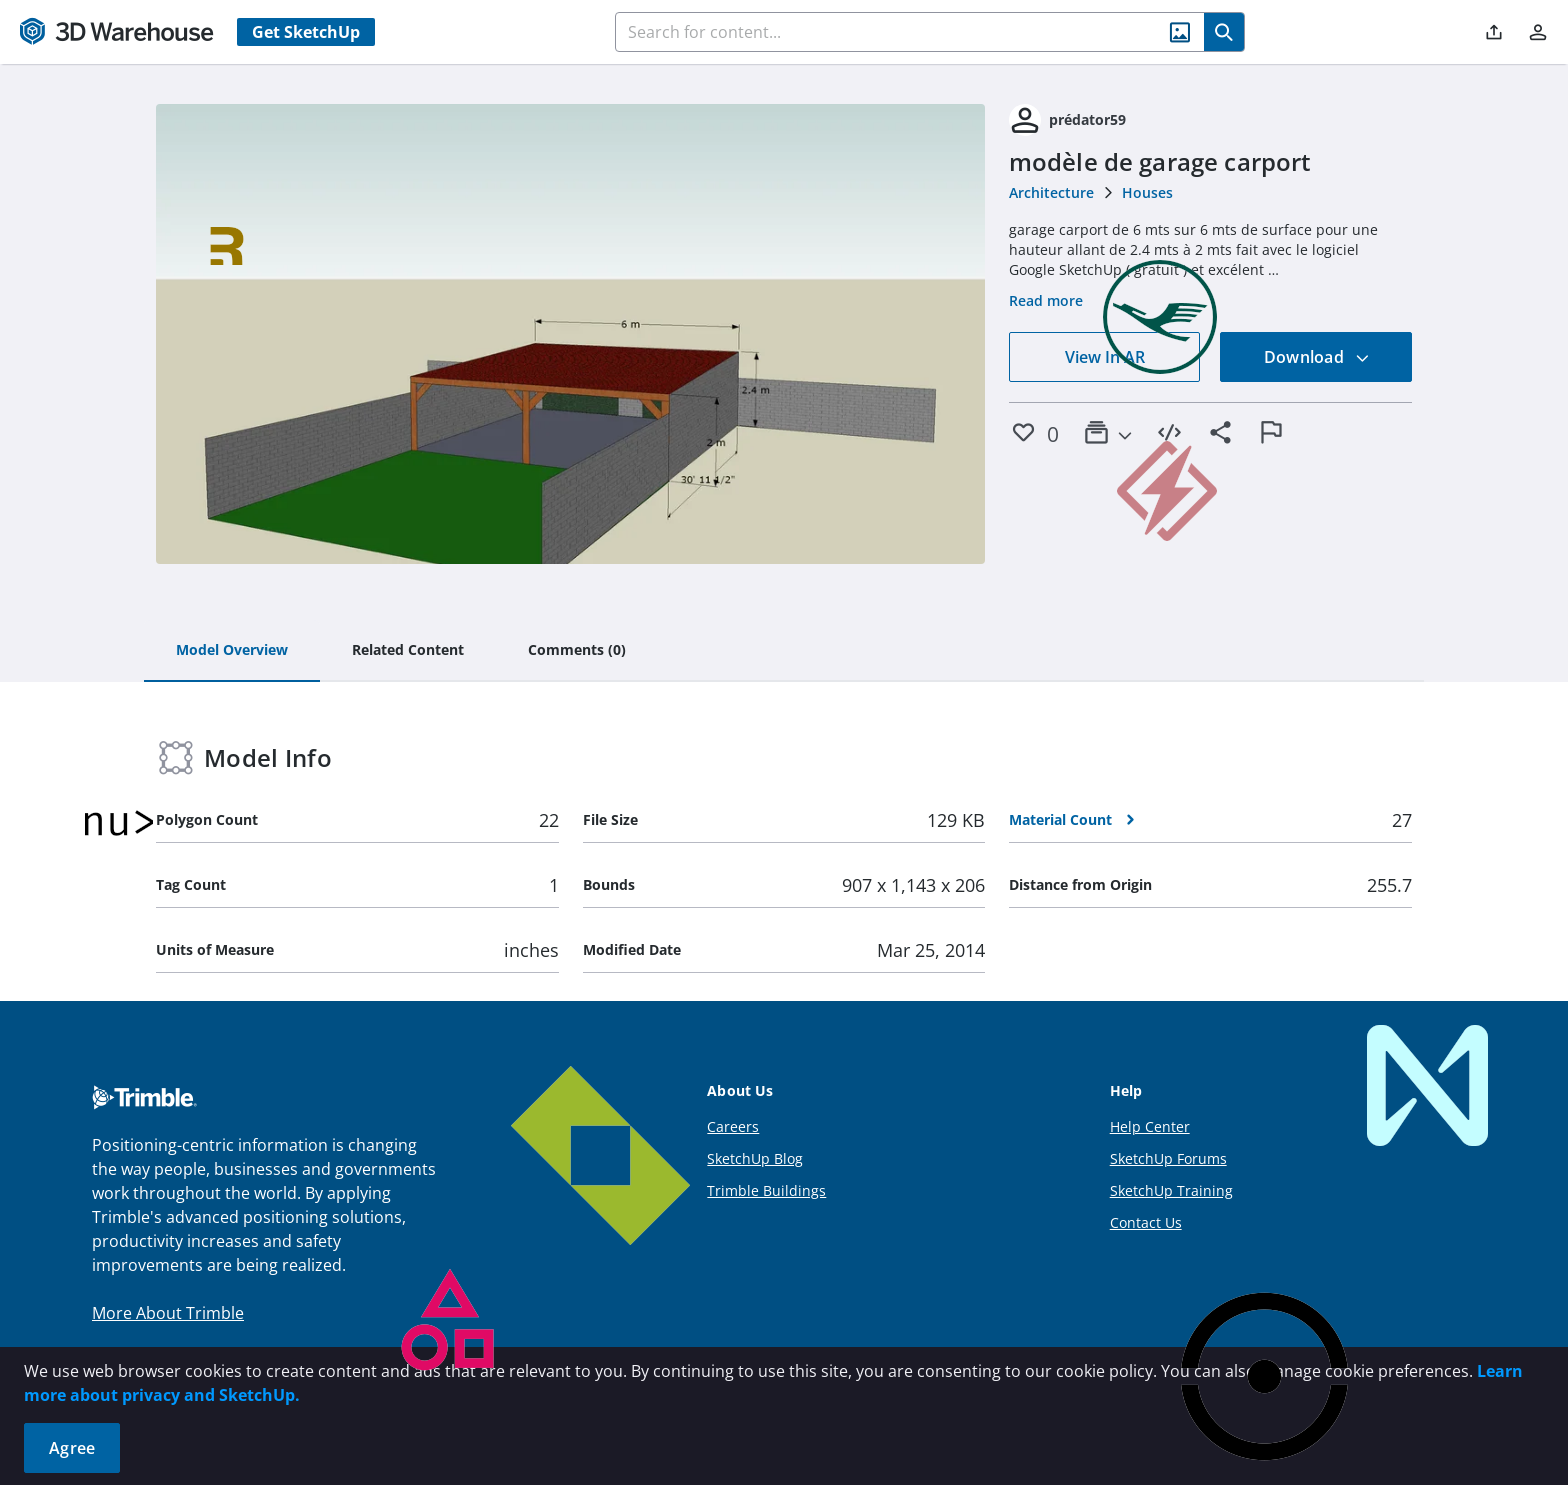 The image size is (1568, 1485). What do you see at coordinates (1160, 317) in the screenshot?
I see `access Lufthansa airline services` at bounding box center [1160, 317].